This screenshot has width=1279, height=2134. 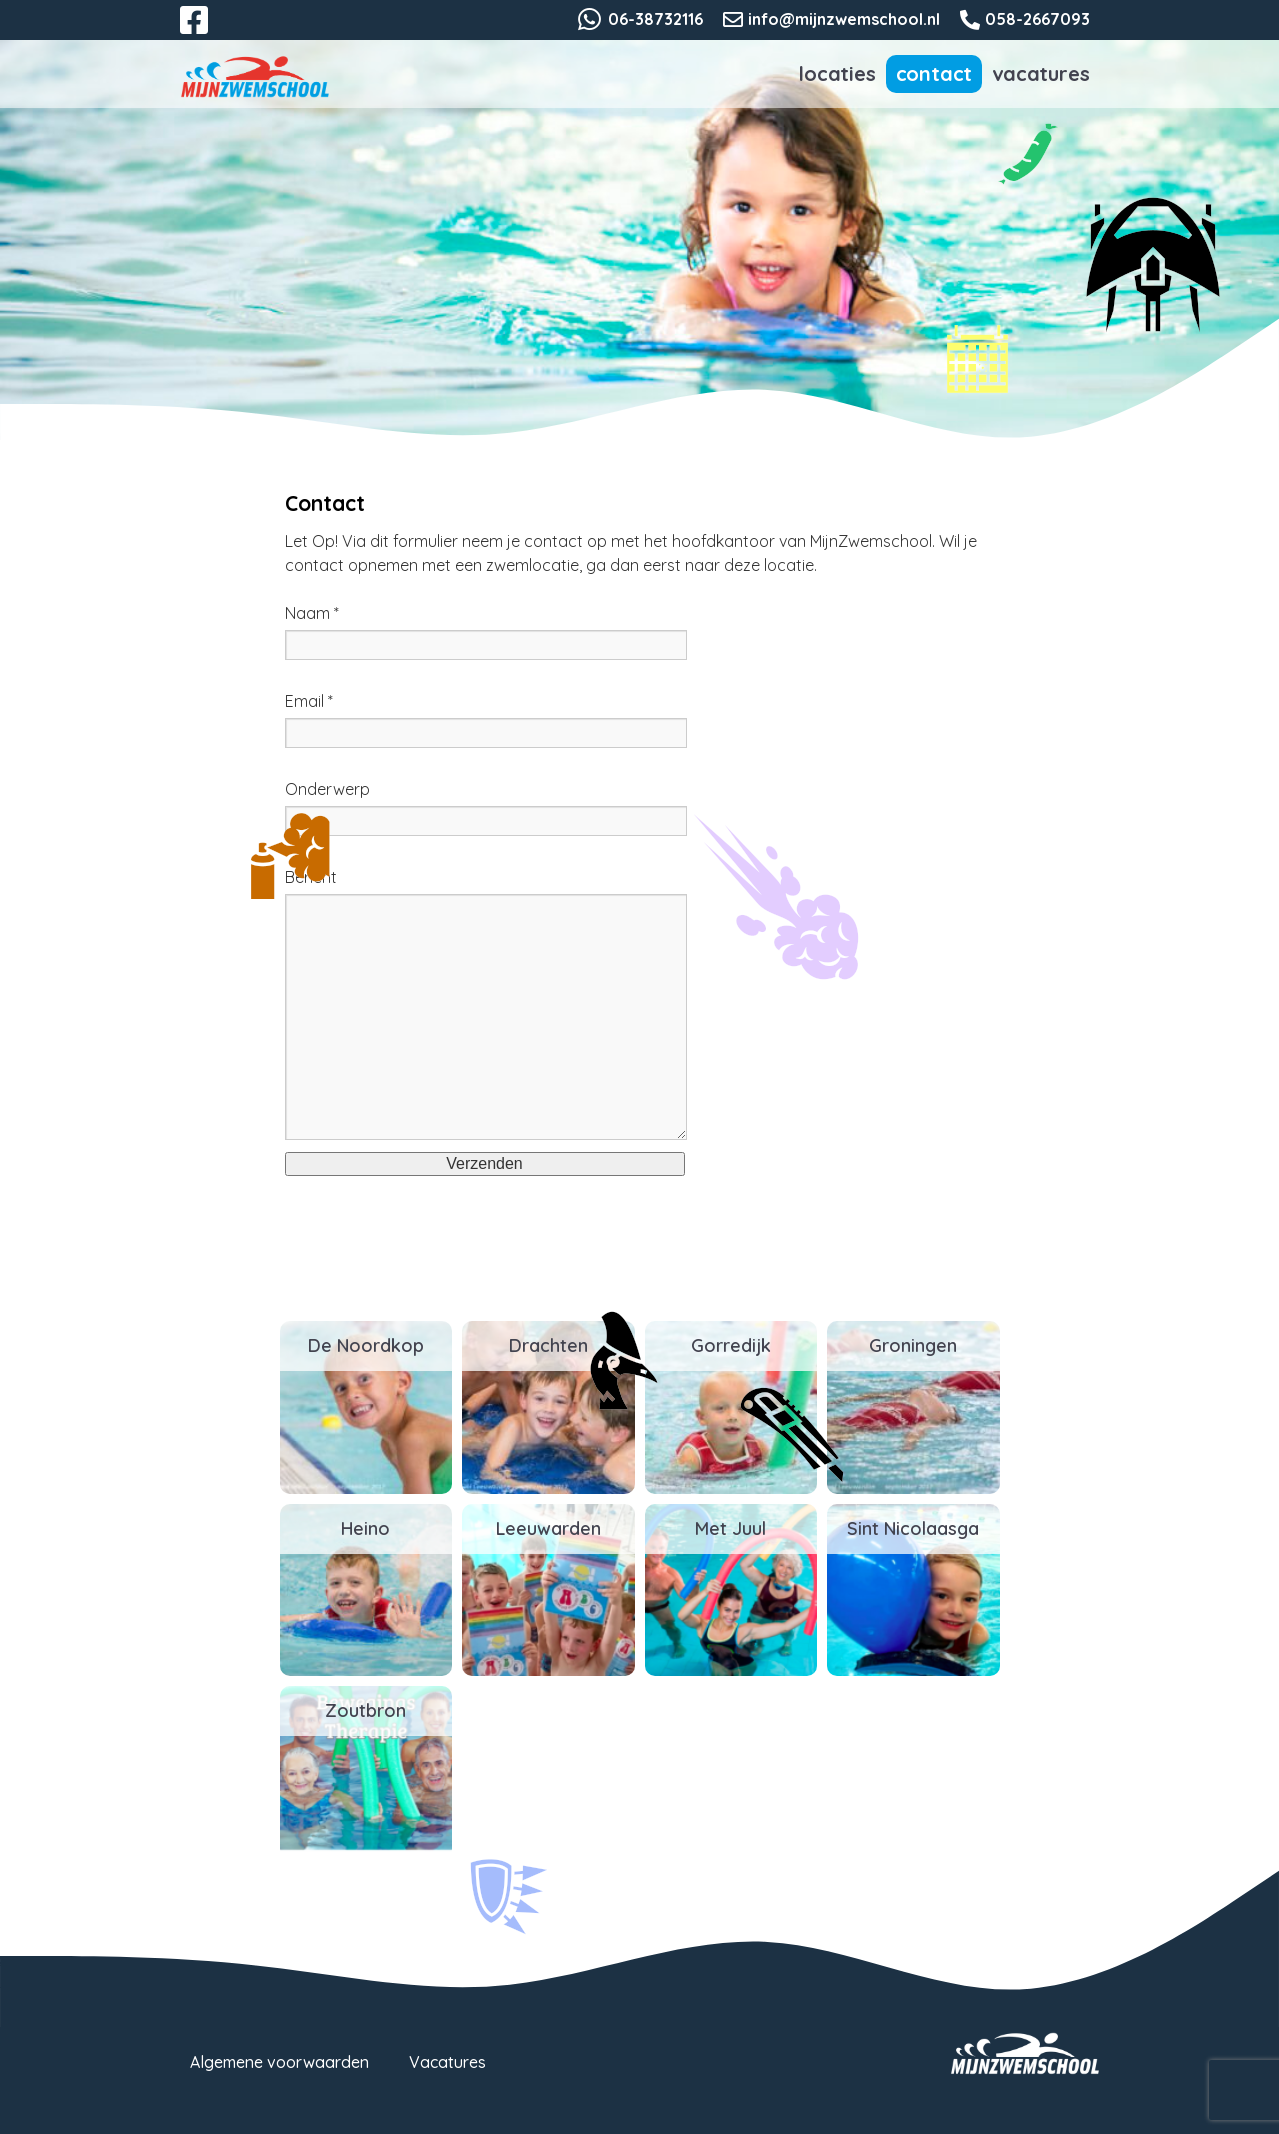 What do you see at coordinates (286, 855) in the screenshot?
I see `spray paint tool or graffiti feature` at bounding box center [286, 855].